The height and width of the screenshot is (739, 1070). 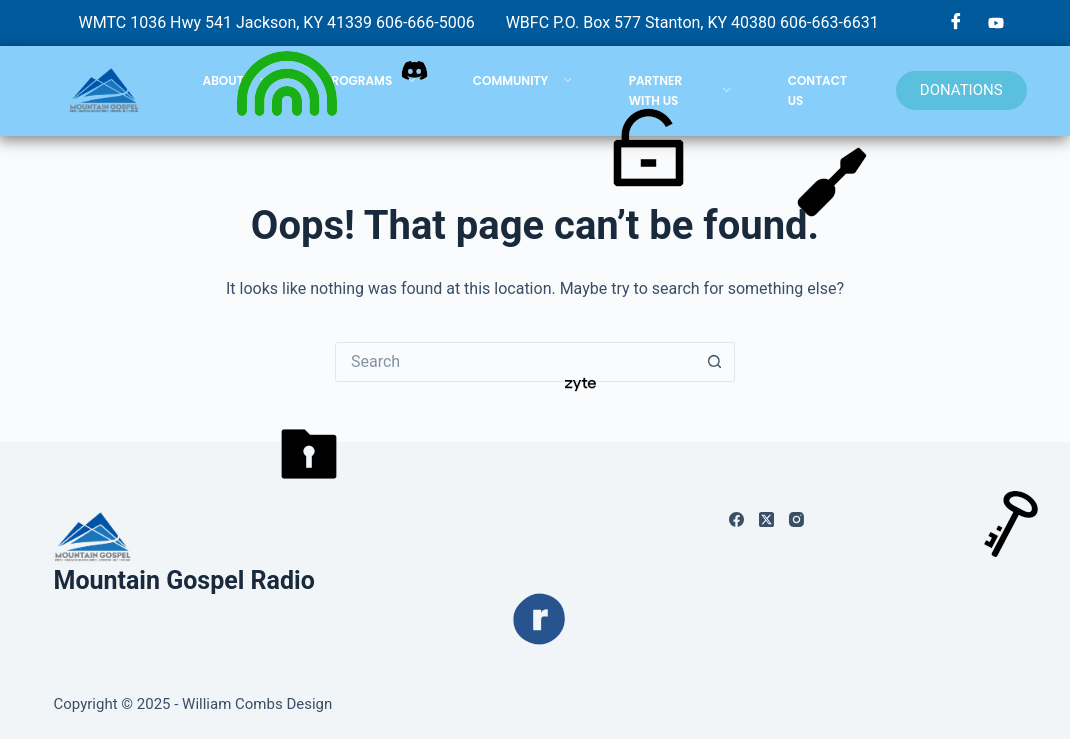 I want to click on access settings or configuration options, so click(x=832, y=182).